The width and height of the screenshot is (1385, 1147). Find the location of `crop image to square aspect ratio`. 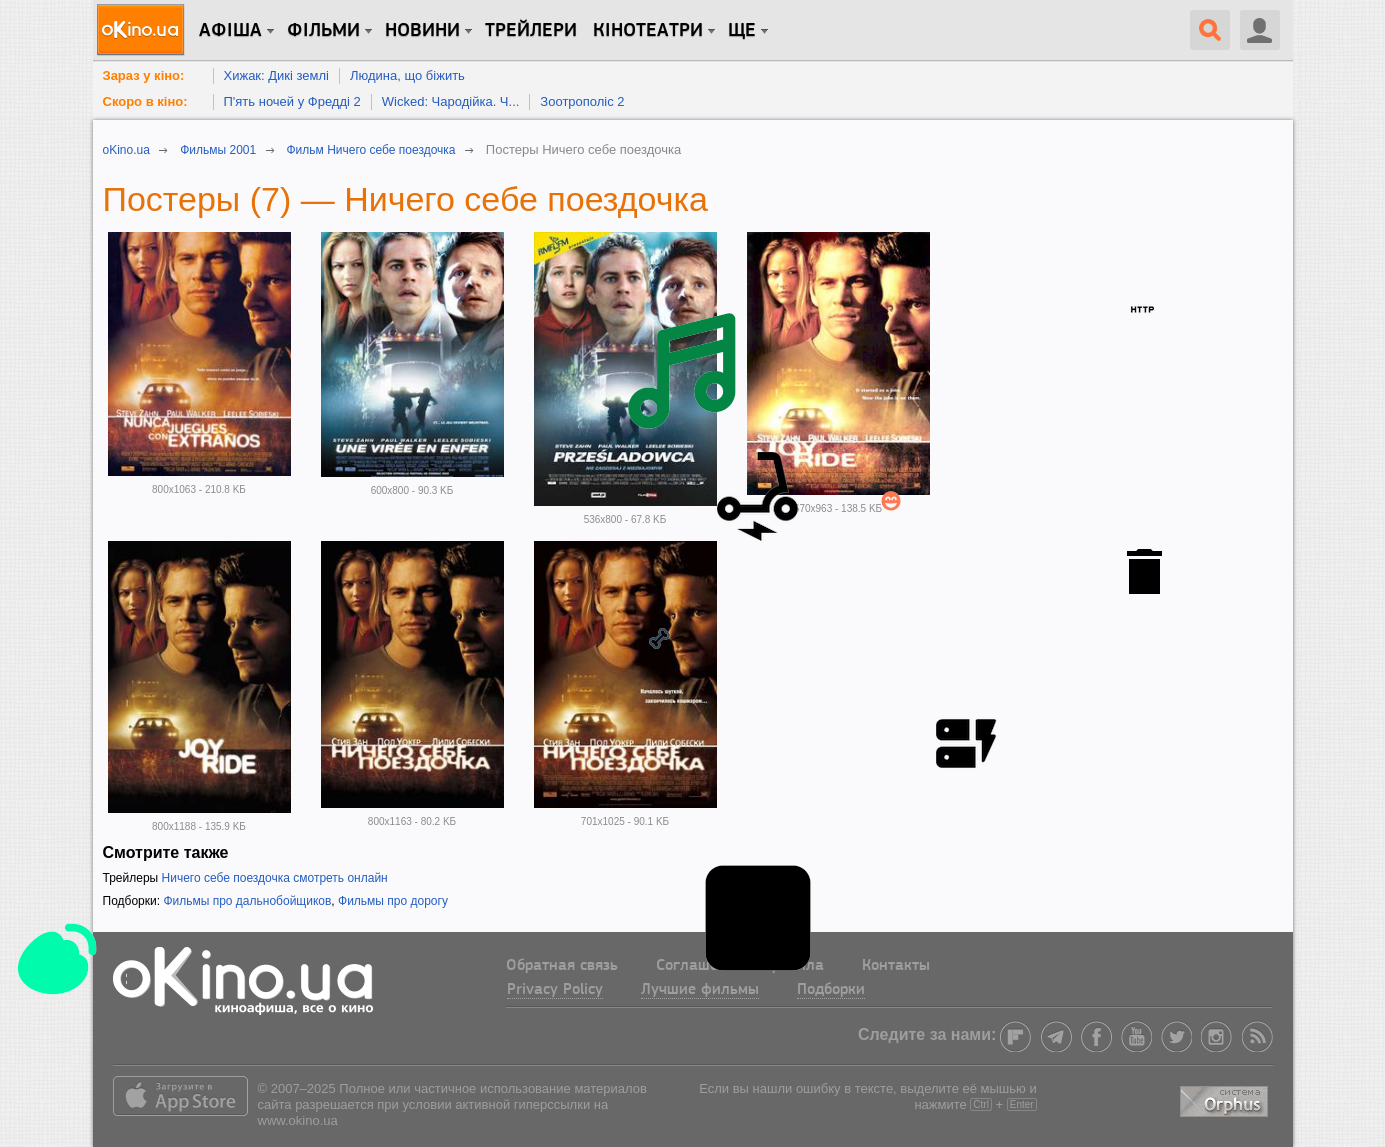

crop image to square aspect ratio is located at coordinates (758, 918).